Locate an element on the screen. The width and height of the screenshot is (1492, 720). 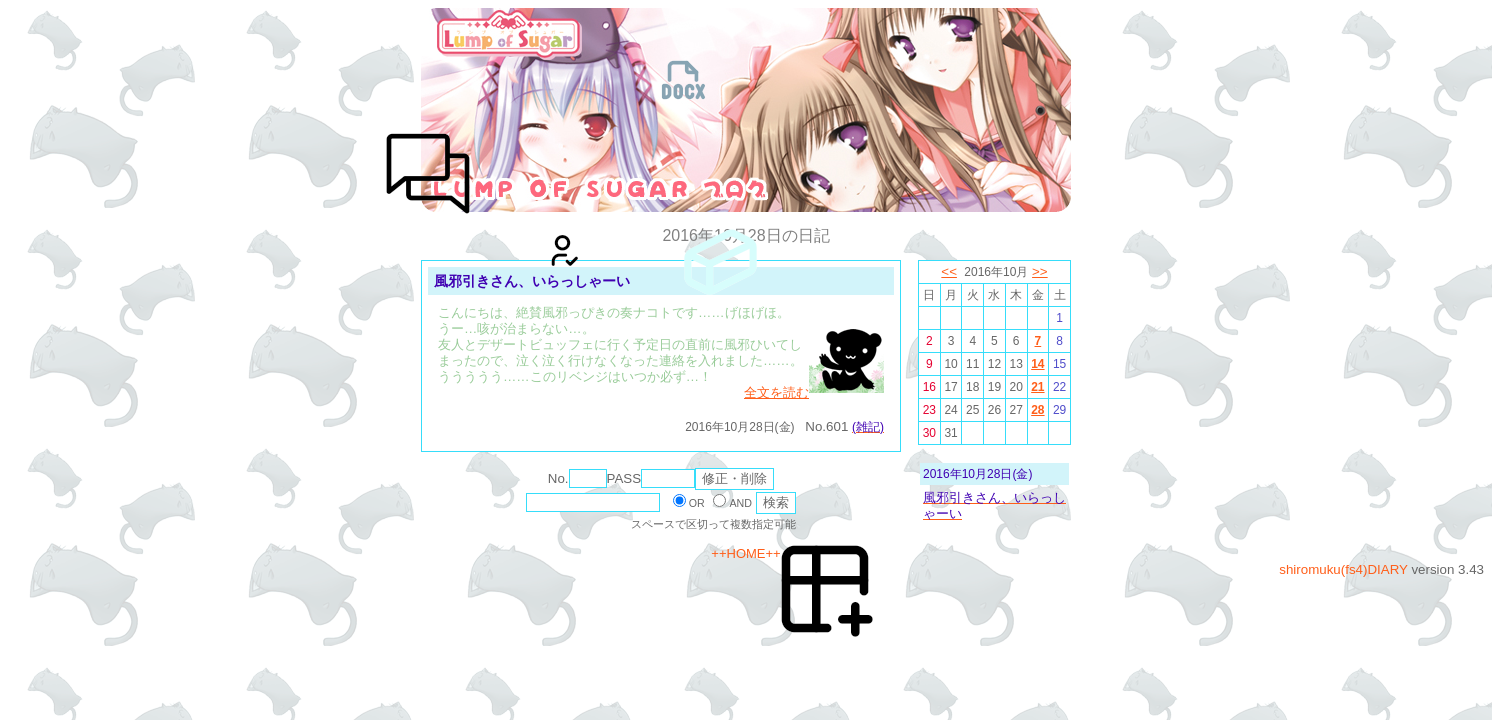
view 3D object or model is located at coordinates (720, 258).